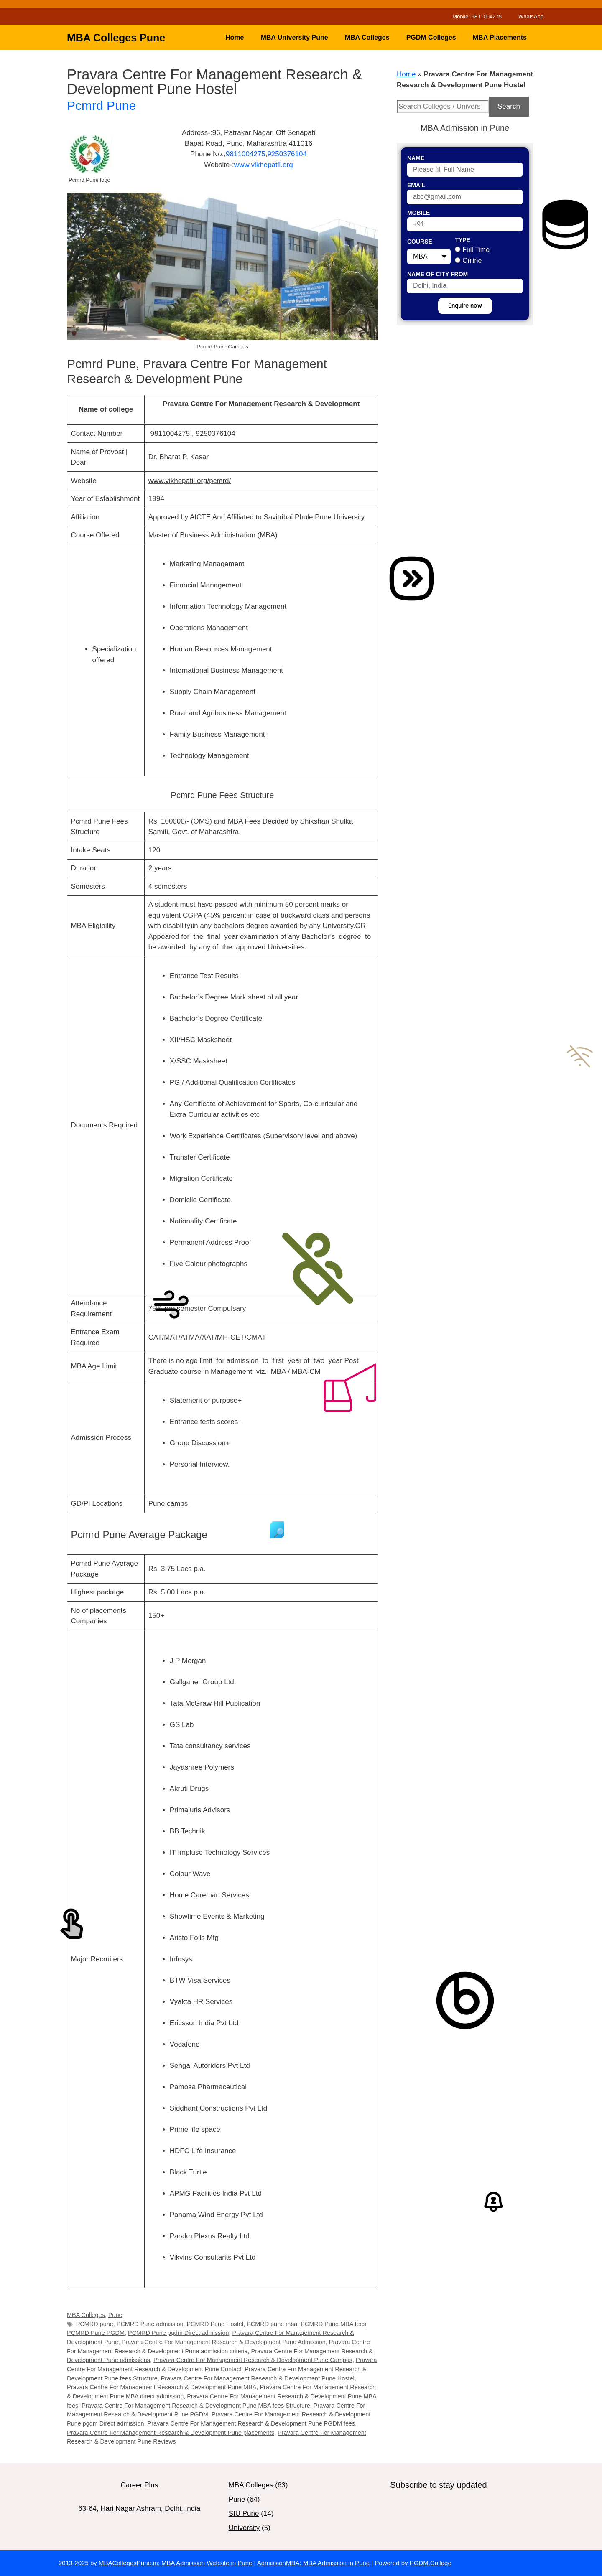  I want to click on search files or documents, so click(277, 1530).